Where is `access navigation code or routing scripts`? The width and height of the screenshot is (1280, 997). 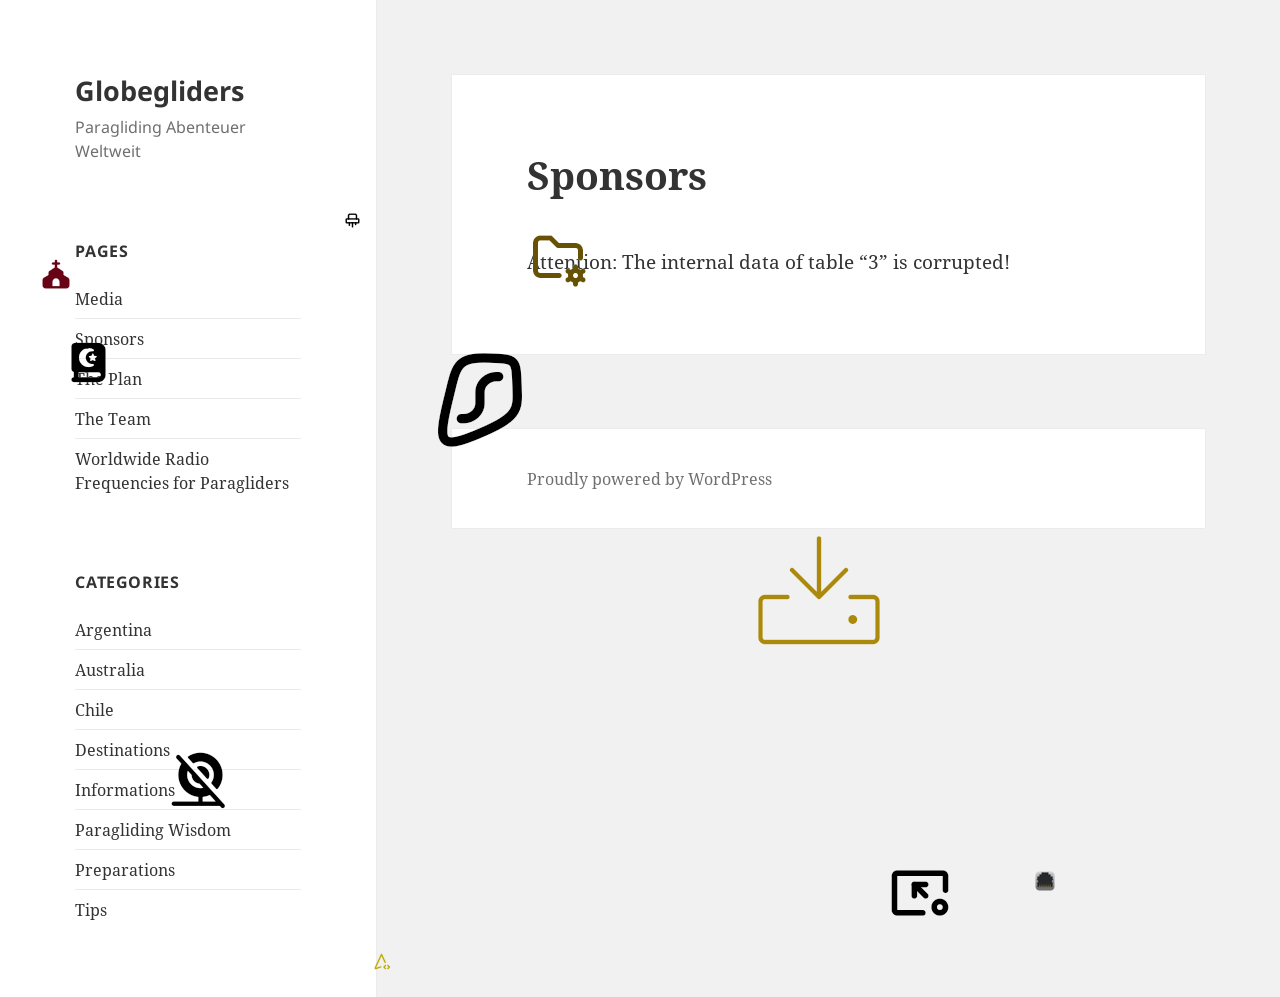 access navigation code or routing scripts is located at coordinates (381, 961).